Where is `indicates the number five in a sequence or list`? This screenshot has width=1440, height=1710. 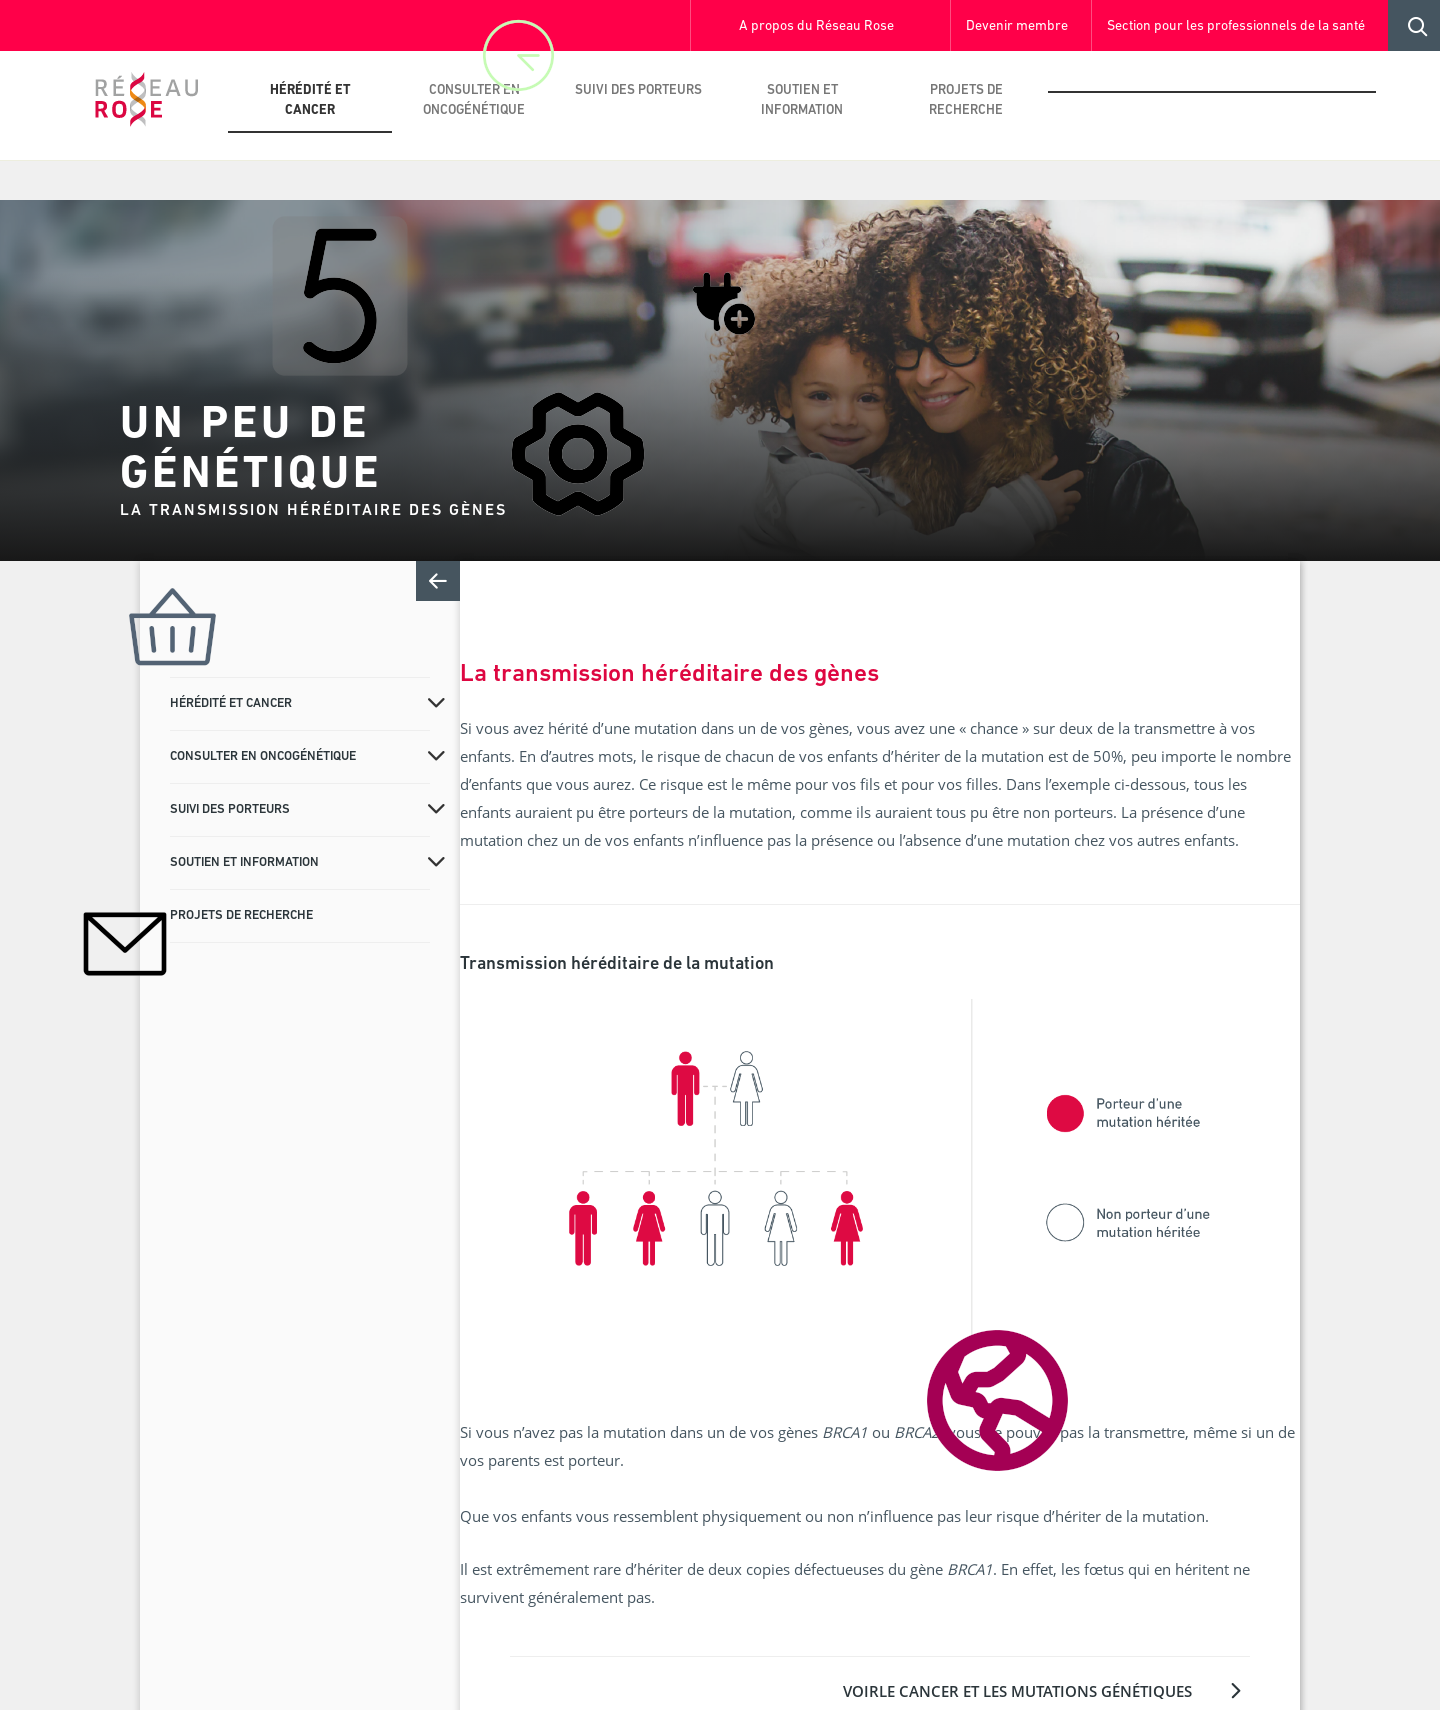
indicates the number five in a sequence or list is located at coordinates (340, 296).